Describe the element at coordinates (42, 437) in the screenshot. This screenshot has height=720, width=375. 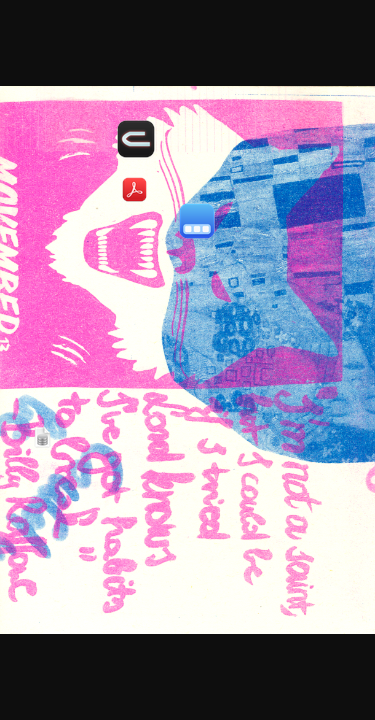
I see `open an sql database file` at that location.